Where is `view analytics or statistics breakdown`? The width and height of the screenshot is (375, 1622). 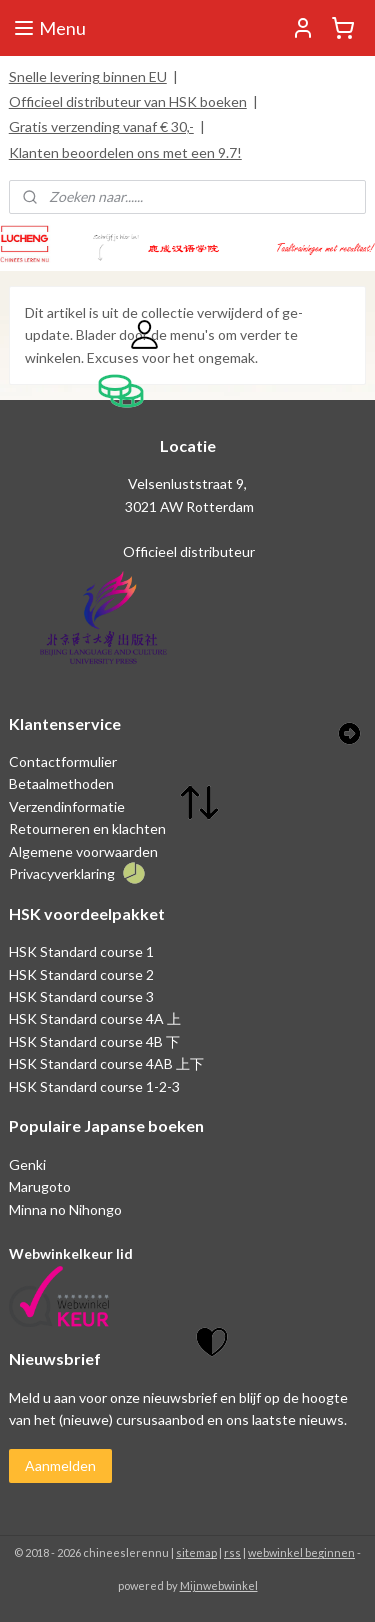 view analytics or statistics breakdown is located at coordinates (134, 873).